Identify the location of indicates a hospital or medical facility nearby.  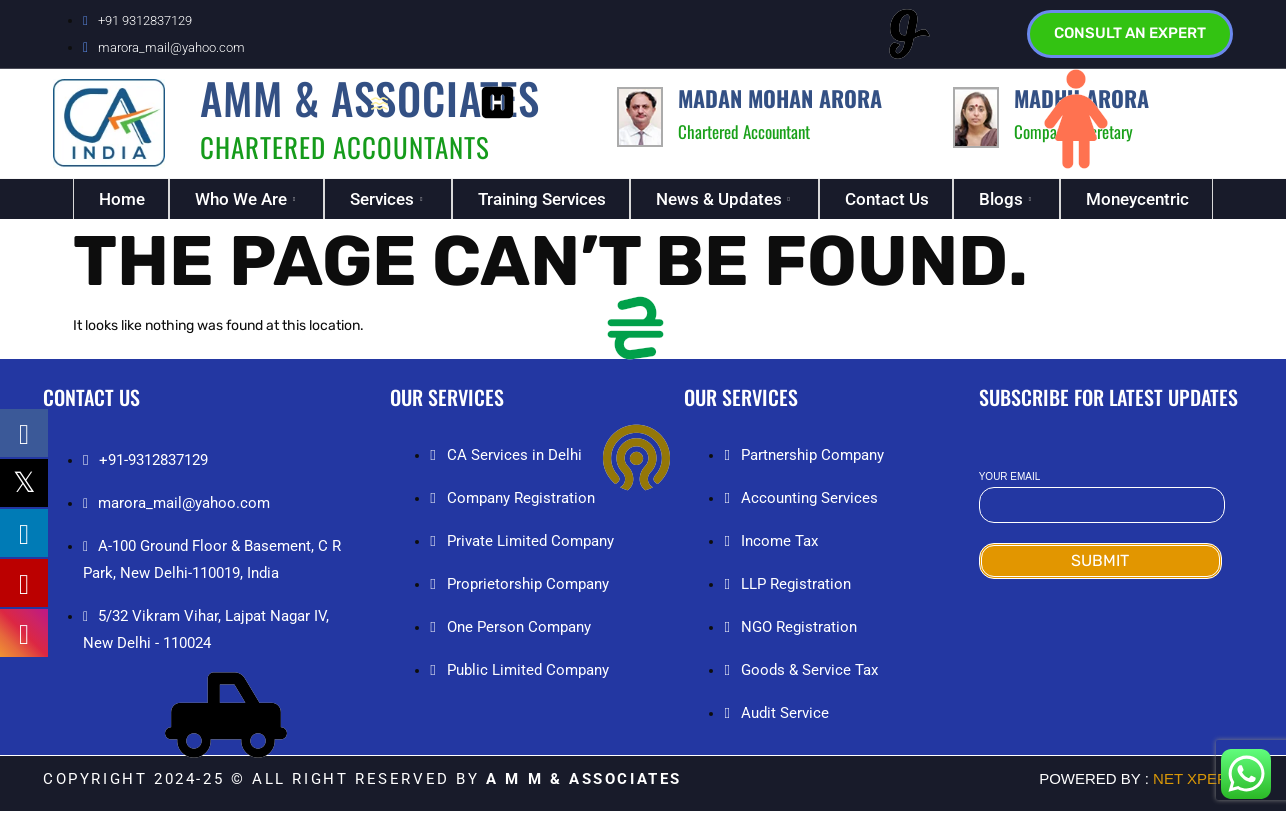
(497, 102).